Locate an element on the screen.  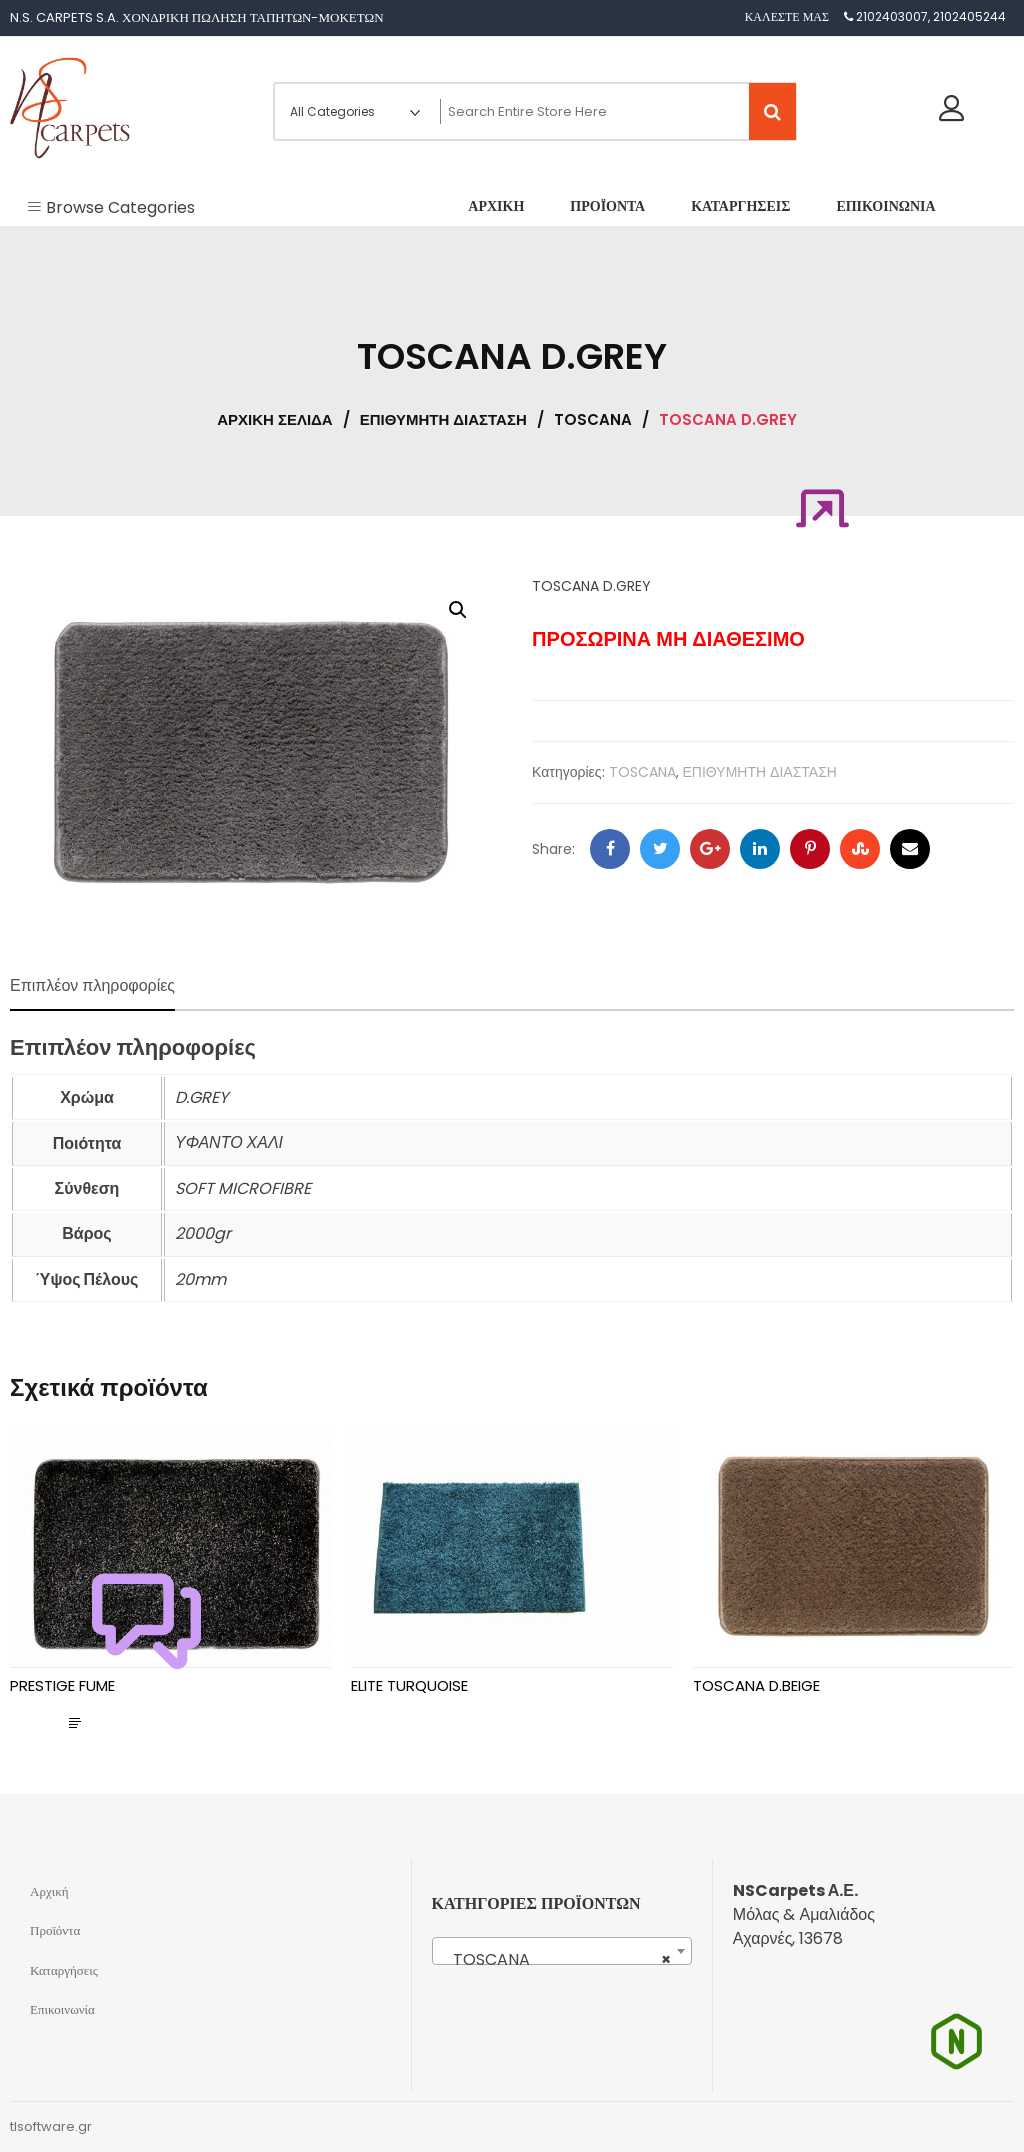
view items in a flat list format is located at coordinates (75, 1723).